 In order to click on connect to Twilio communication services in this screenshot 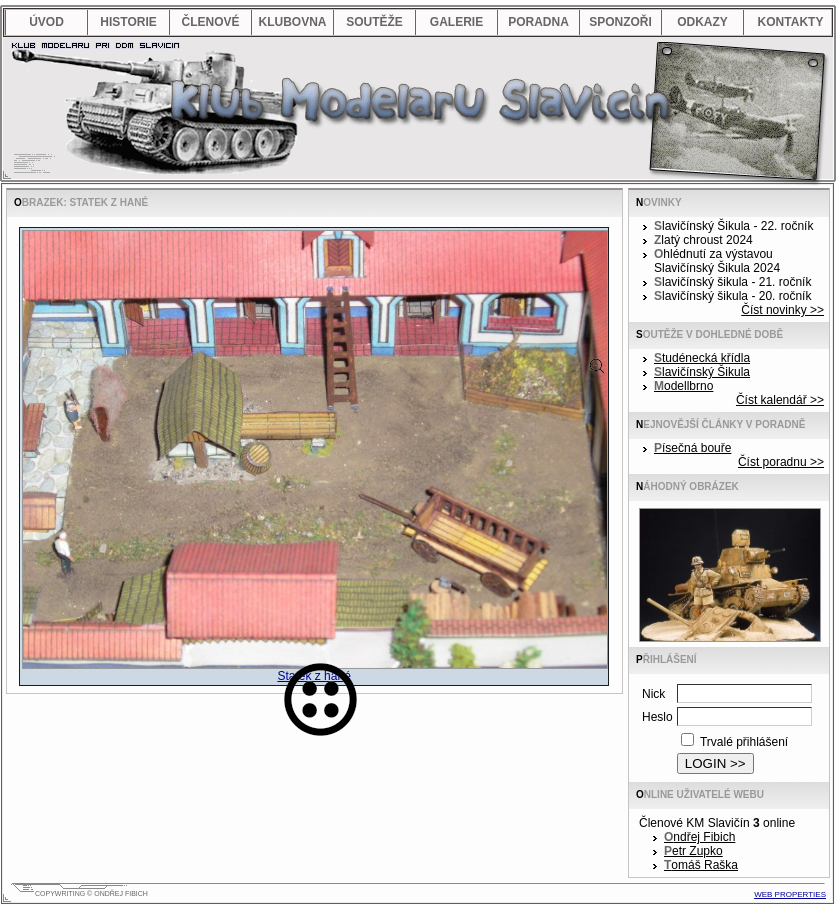, I will do `click(320, 699)`.